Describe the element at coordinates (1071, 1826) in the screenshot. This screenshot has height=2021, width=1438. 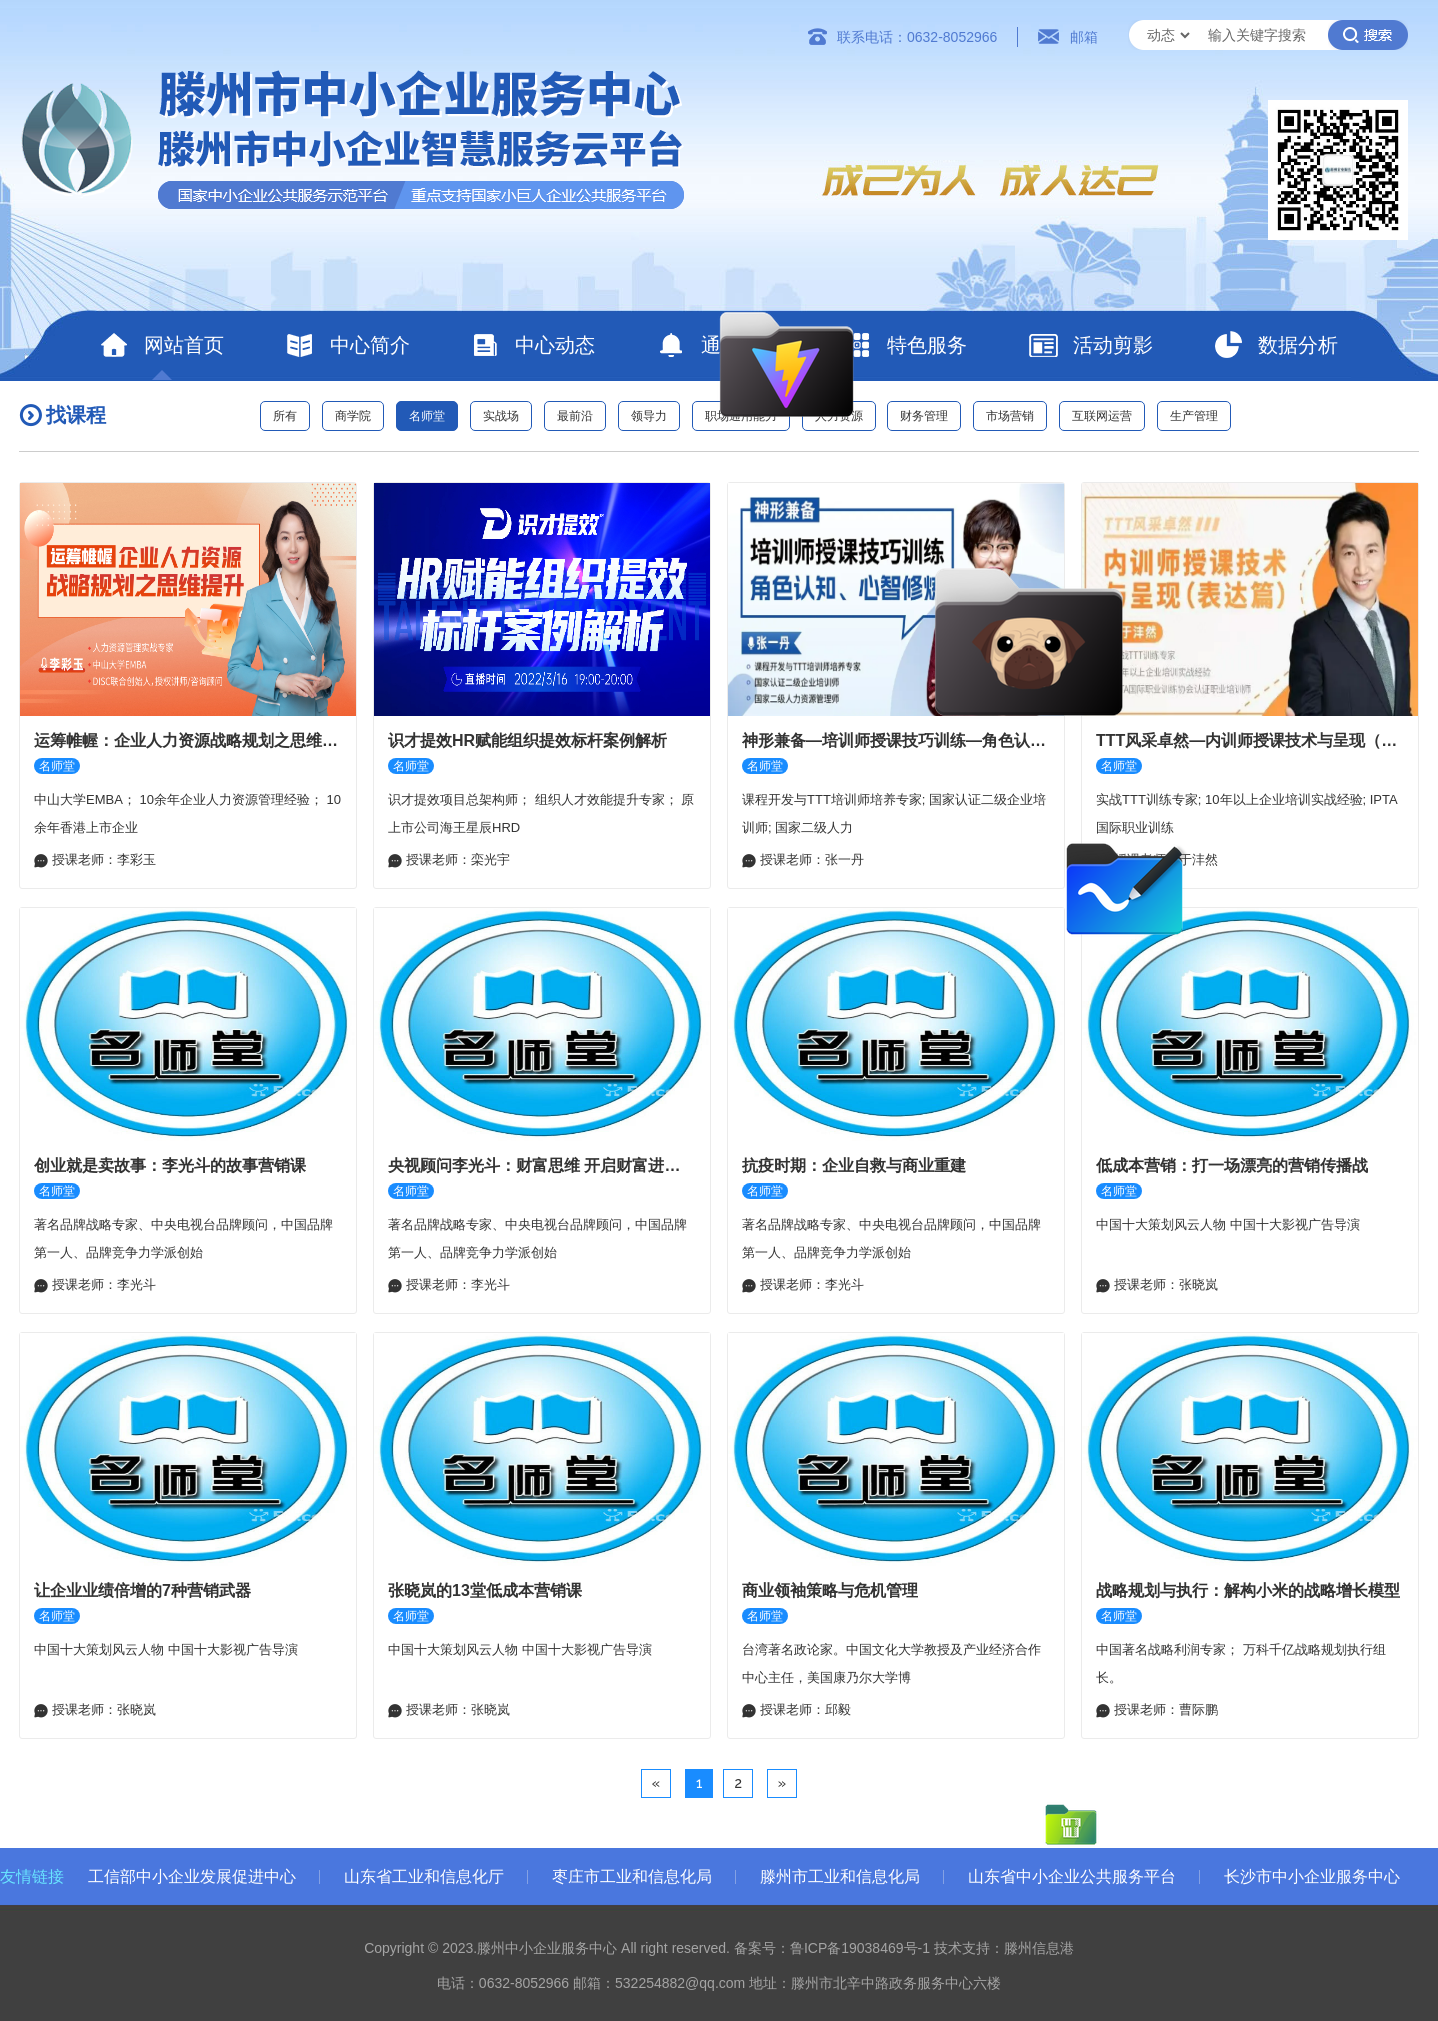
I see `open your GameJolt games folder` at that location.